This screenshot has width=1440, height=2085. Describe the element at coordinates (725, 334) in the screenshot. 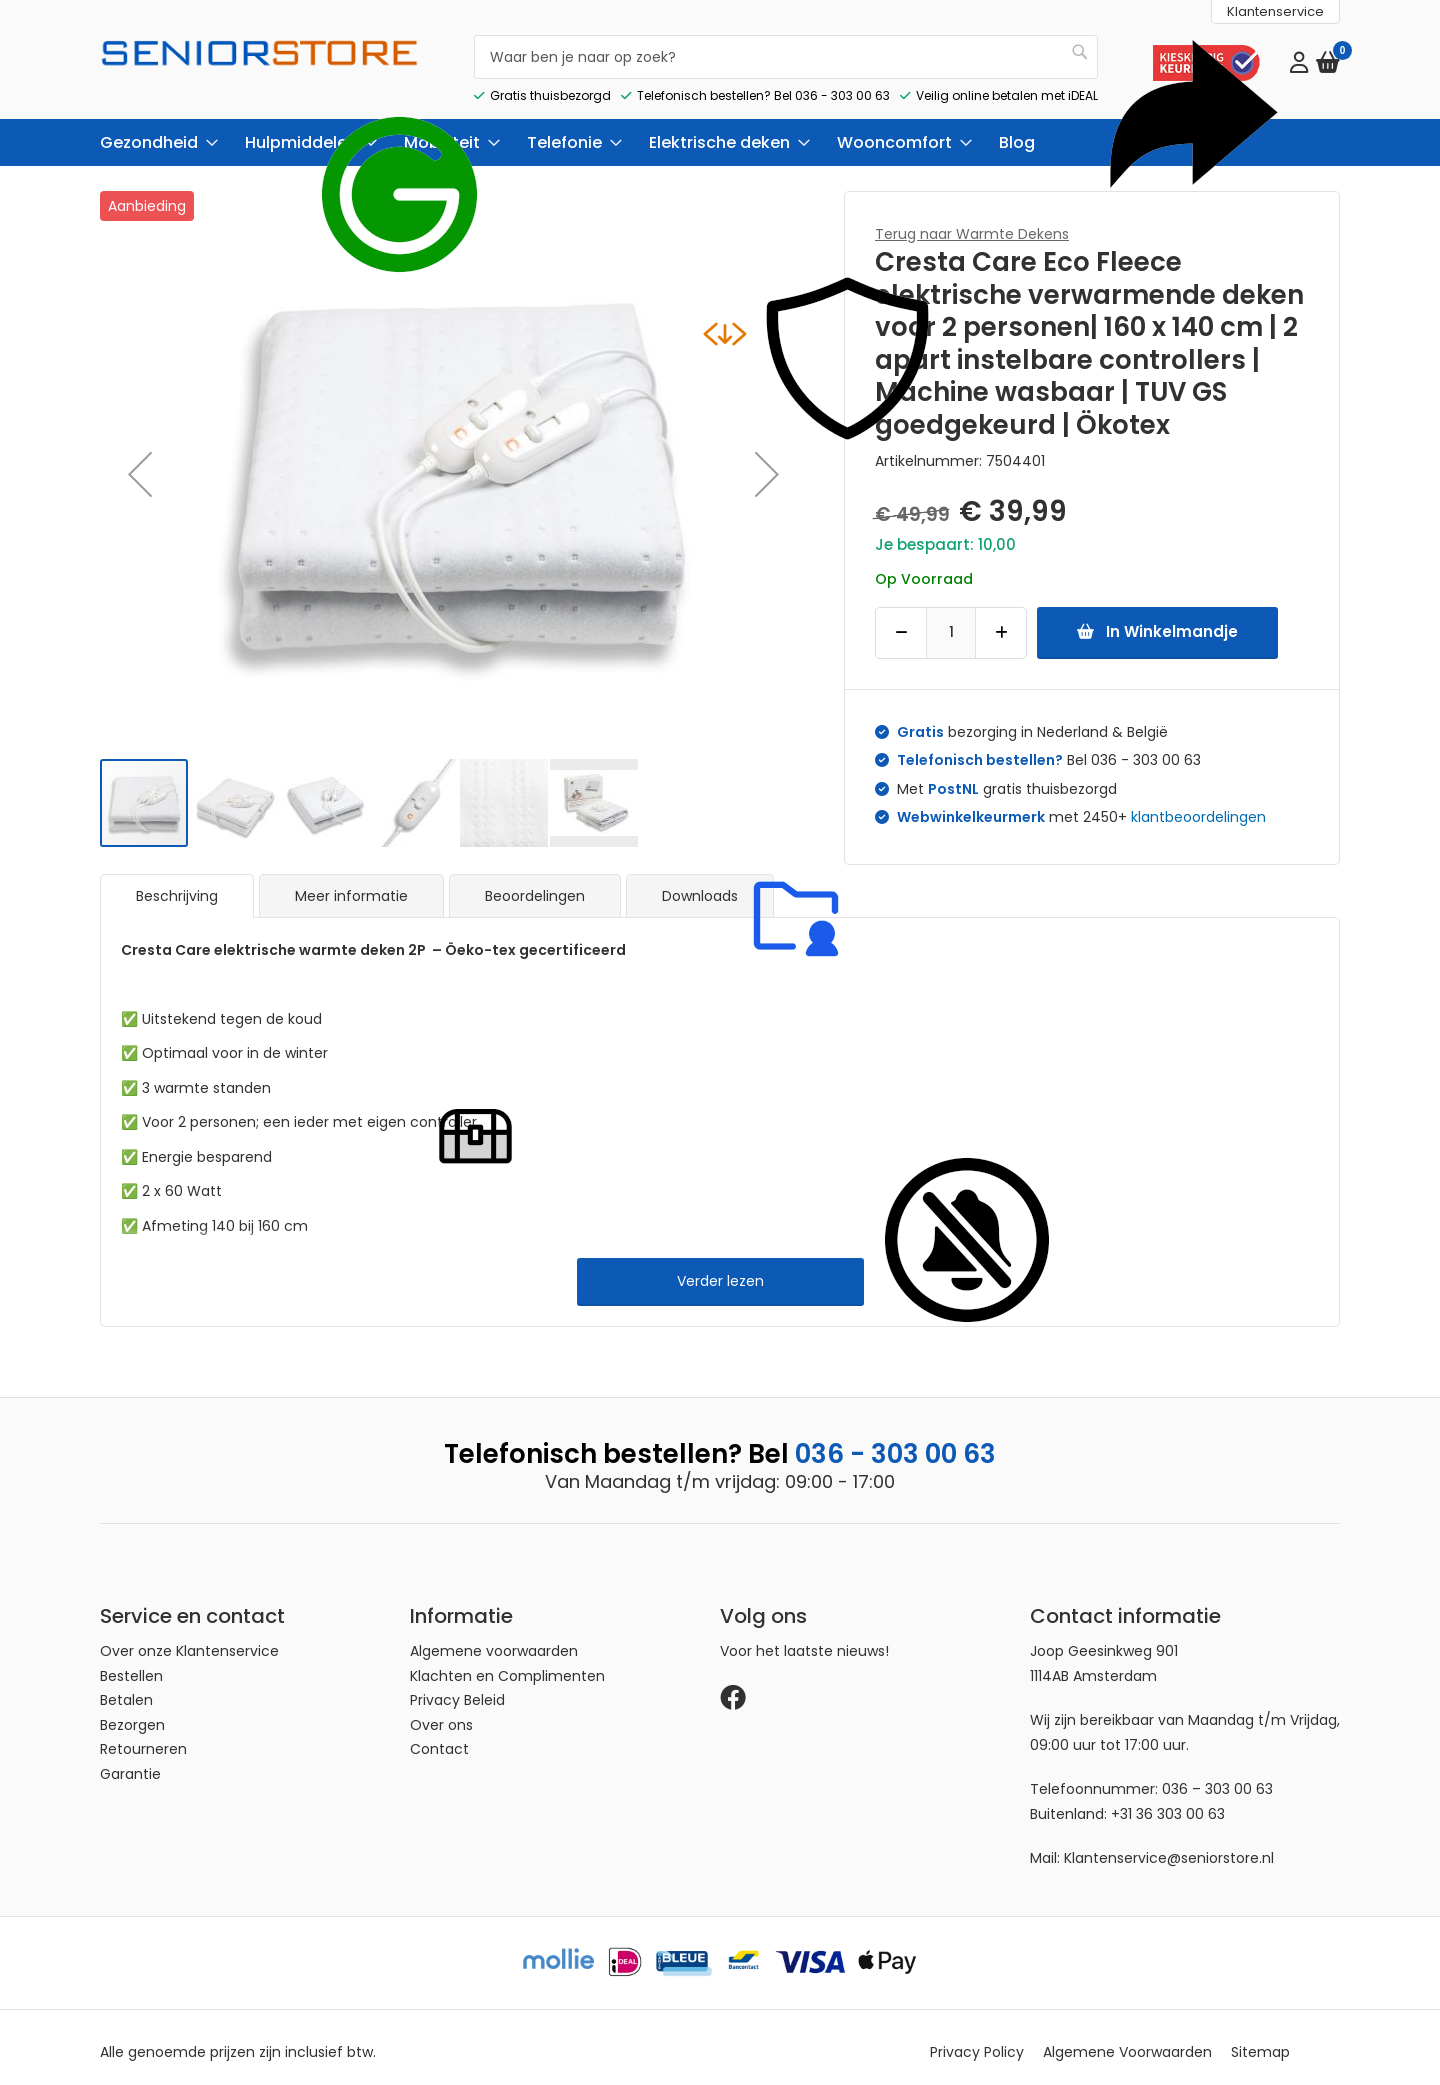

I see `download source code or script files` at that location.